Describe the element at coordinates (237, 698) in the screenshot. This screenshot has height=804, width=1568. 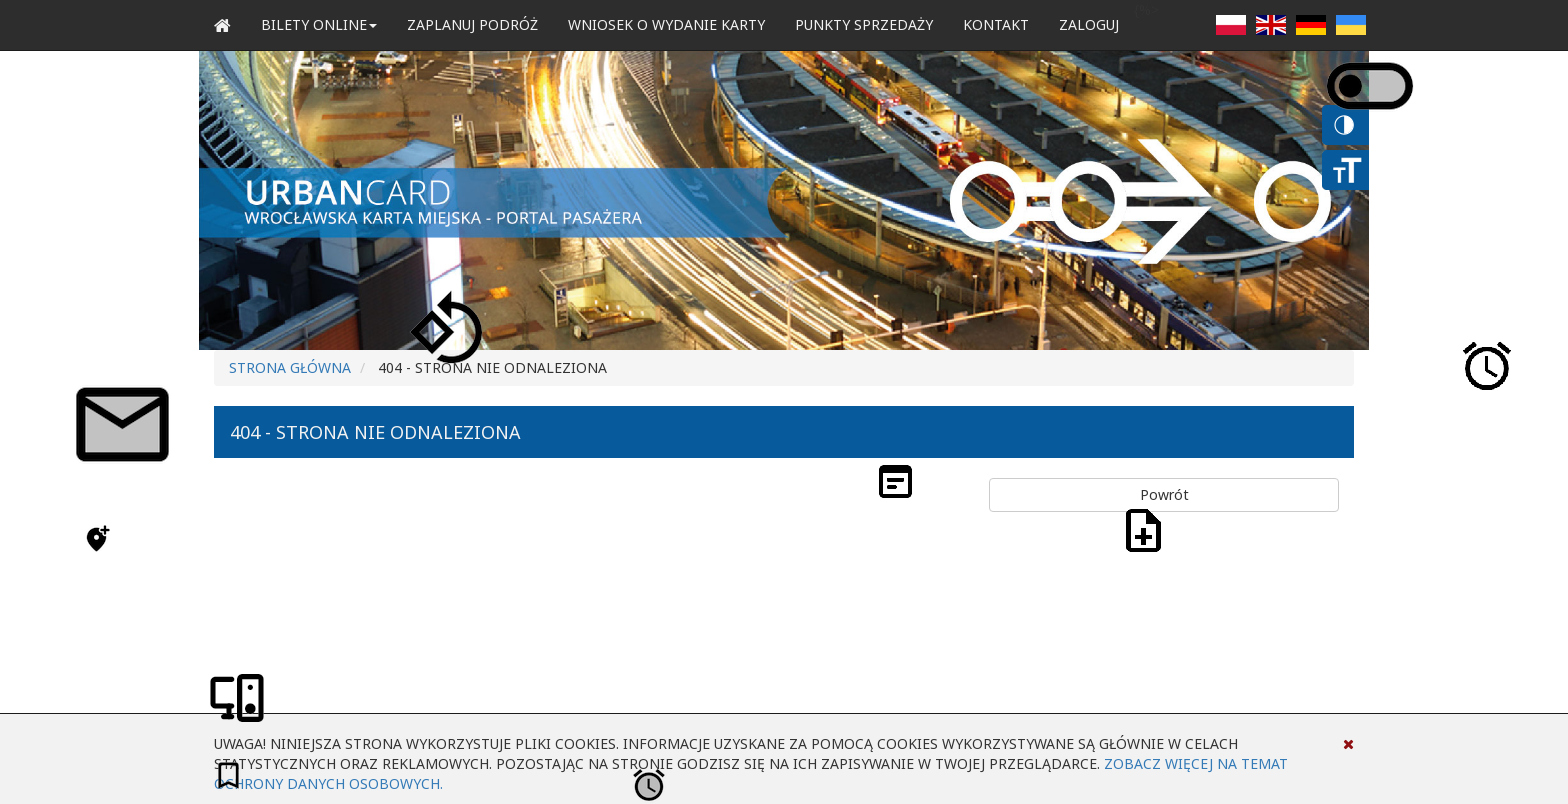
I see `view connected devices` at that location.